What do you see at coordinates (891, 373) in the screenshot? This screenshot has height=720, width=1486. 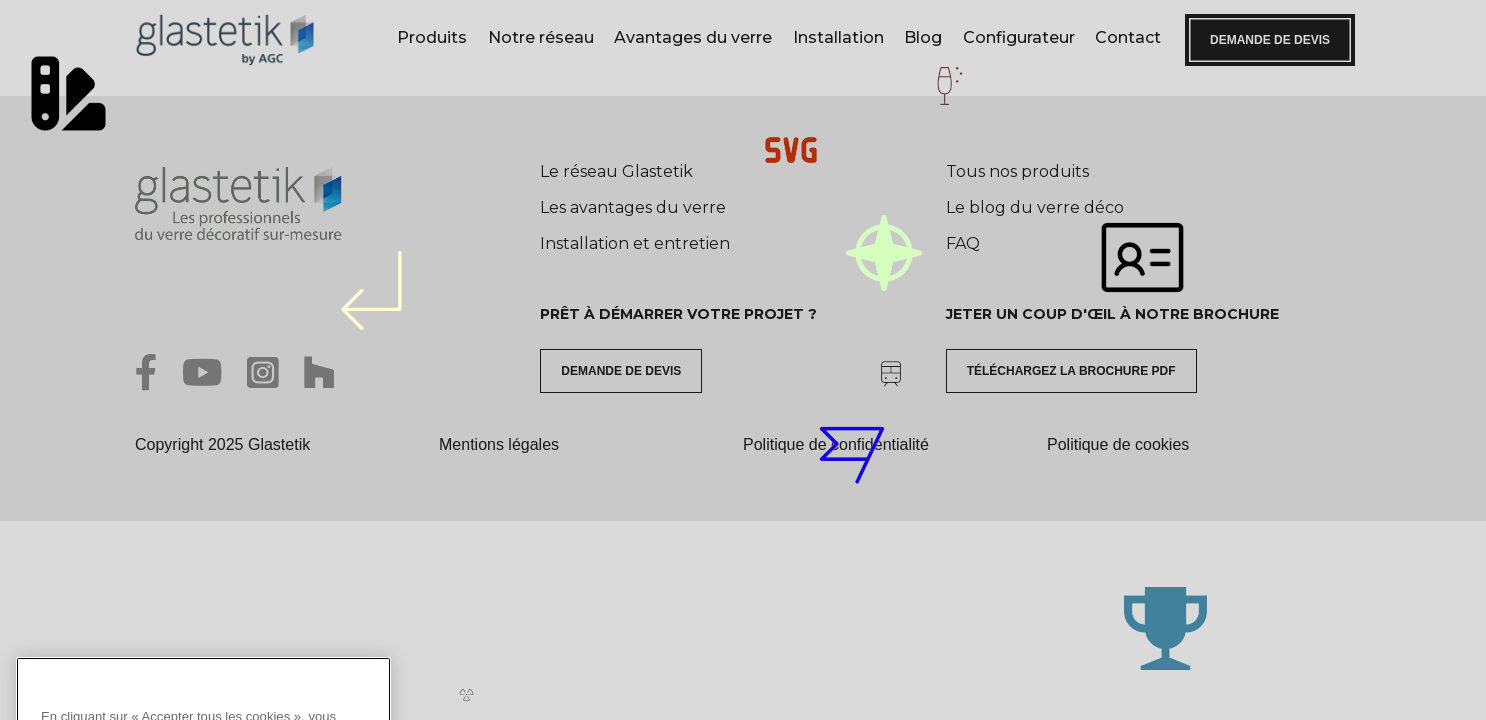 I see `view train schedules or transit options` at bounding box center [891, 373].